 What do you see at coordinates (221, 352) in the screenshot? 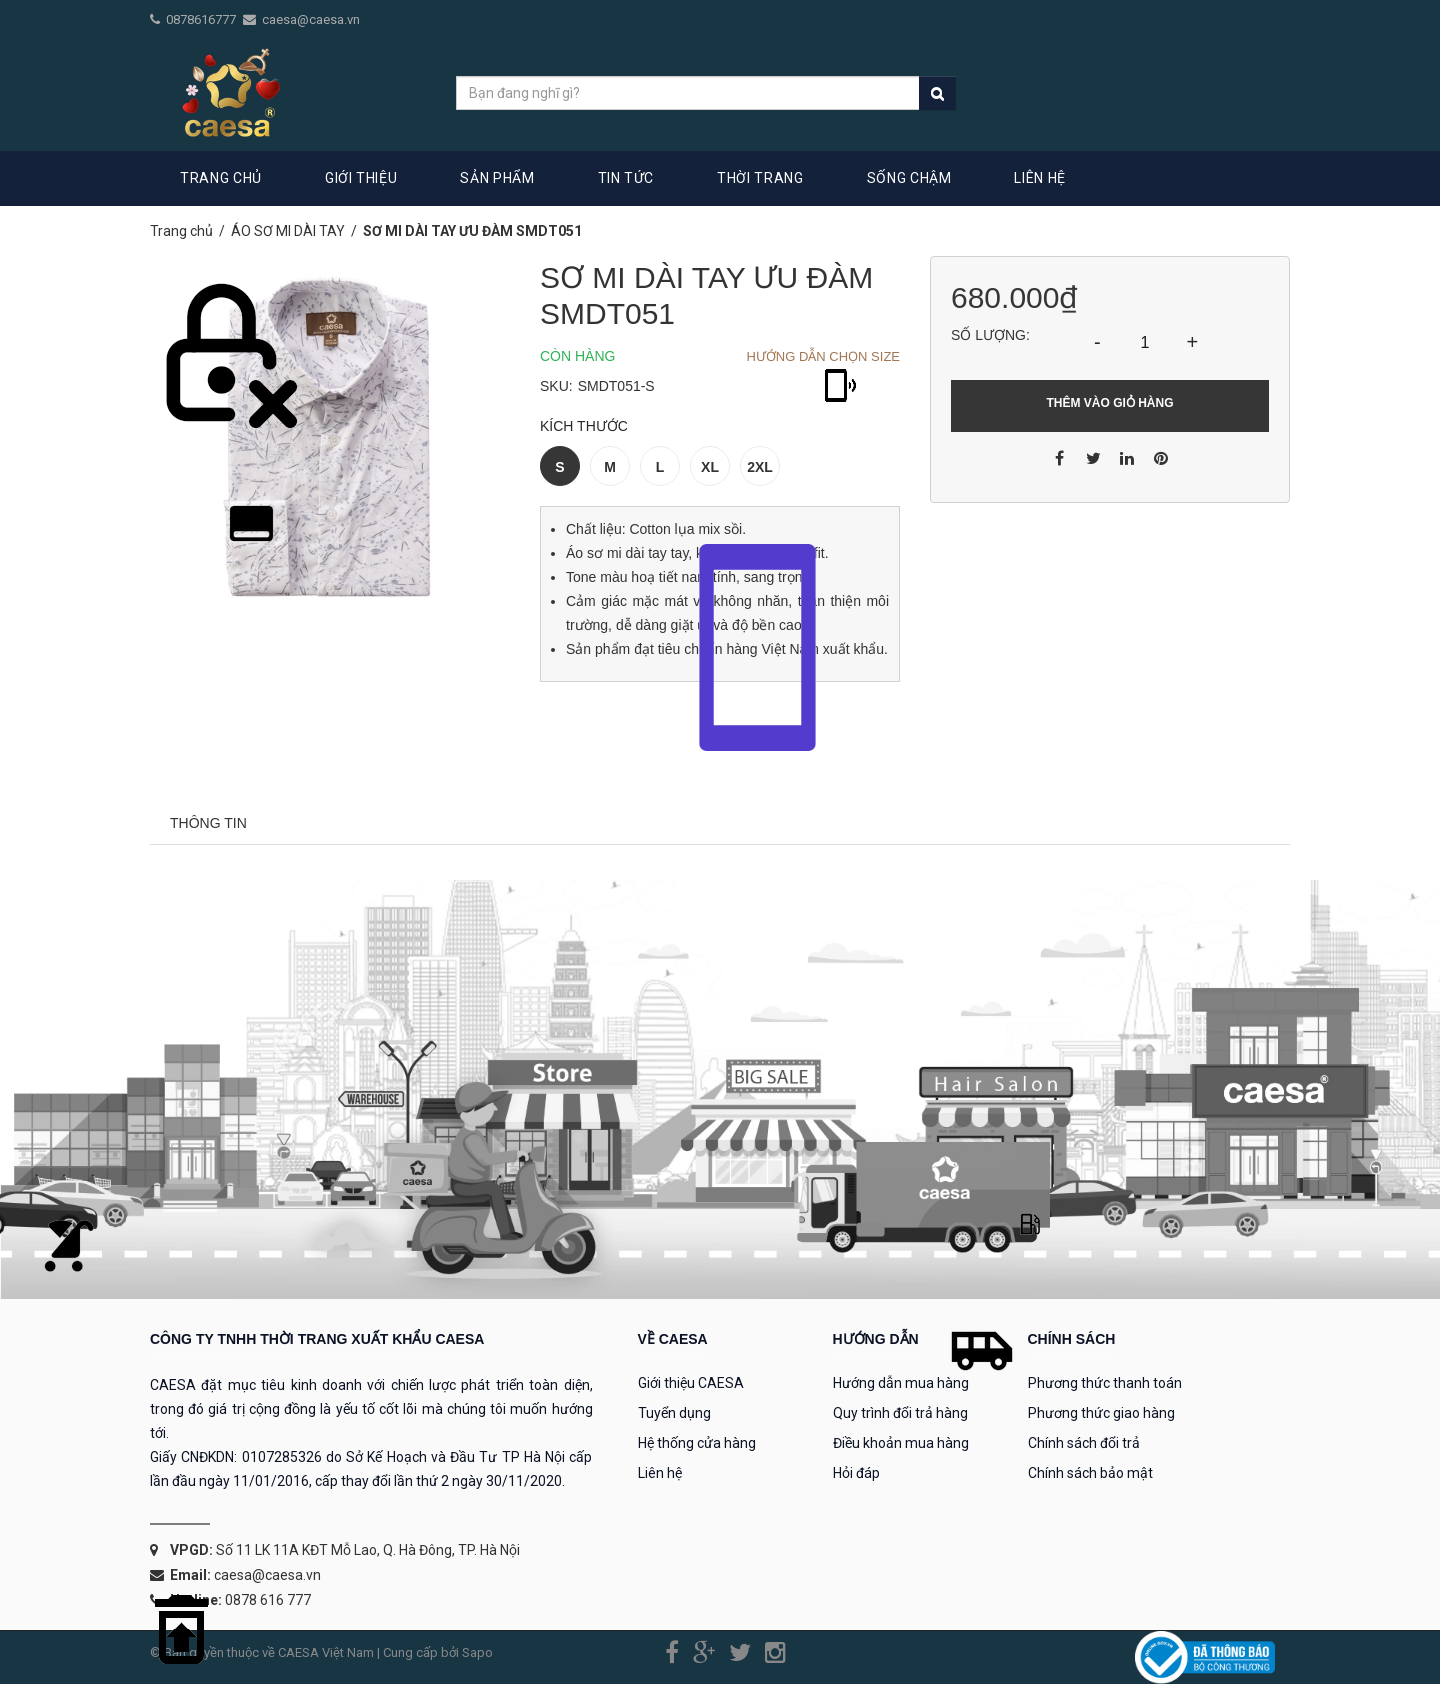
I see `remove or delete a security lock` at bounding box center [221, 352].